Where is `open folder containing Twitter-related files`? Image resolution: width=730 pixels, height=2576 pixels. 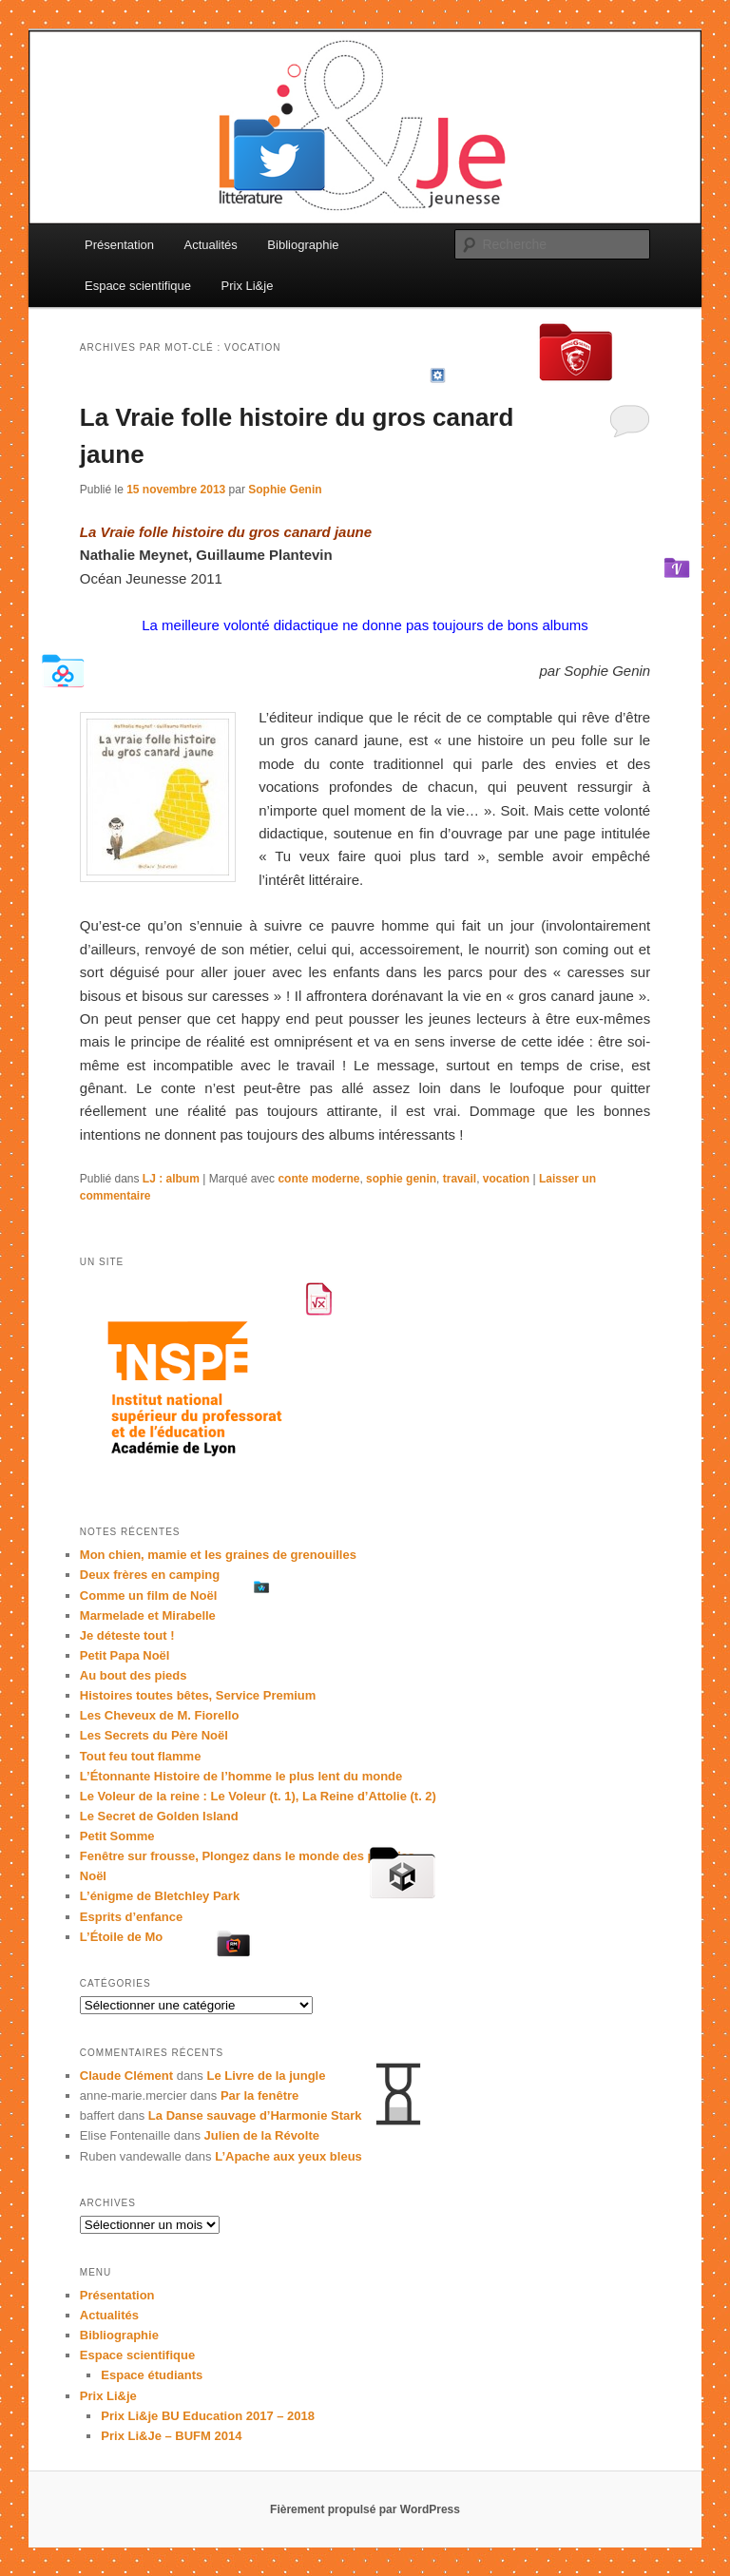
open folder containing Twitter-related files is located at coordinates (279, 157).